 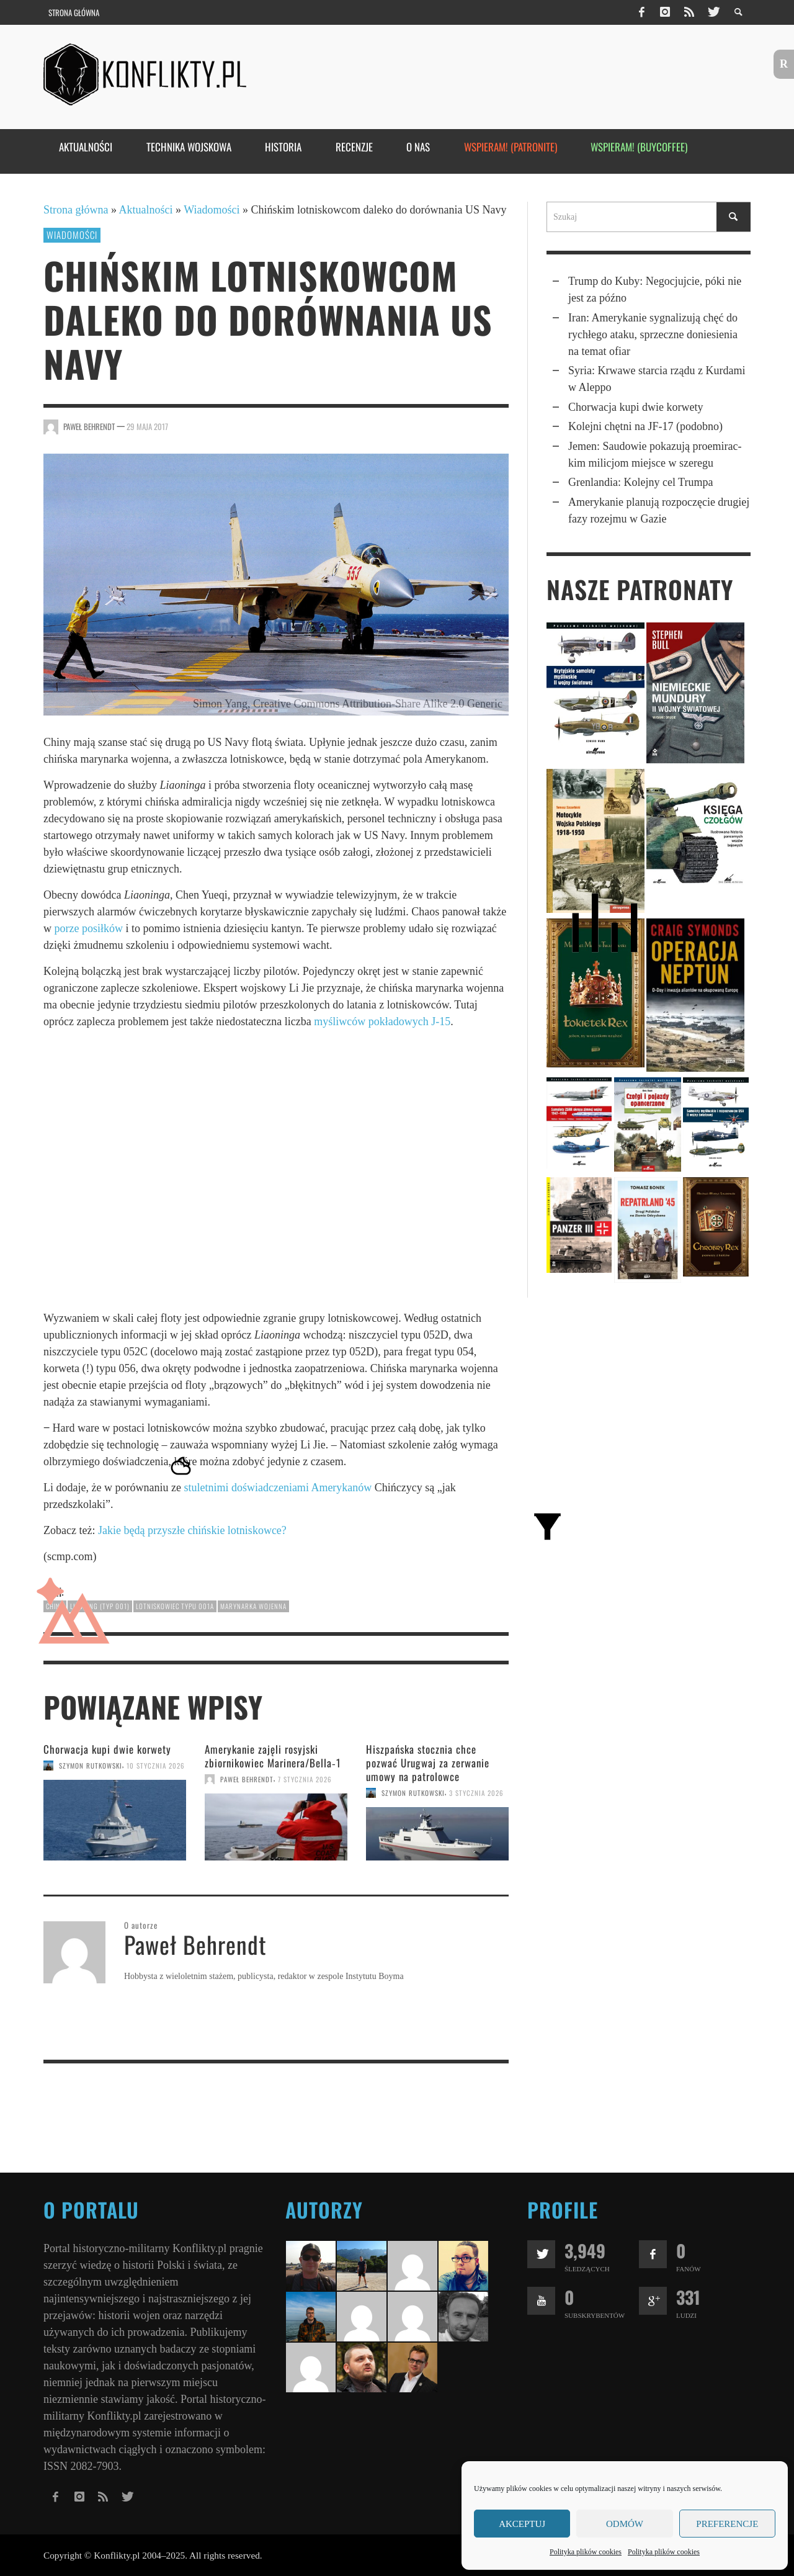 I want to click on open rhythm music streaming app, so click(x=605, y=923).